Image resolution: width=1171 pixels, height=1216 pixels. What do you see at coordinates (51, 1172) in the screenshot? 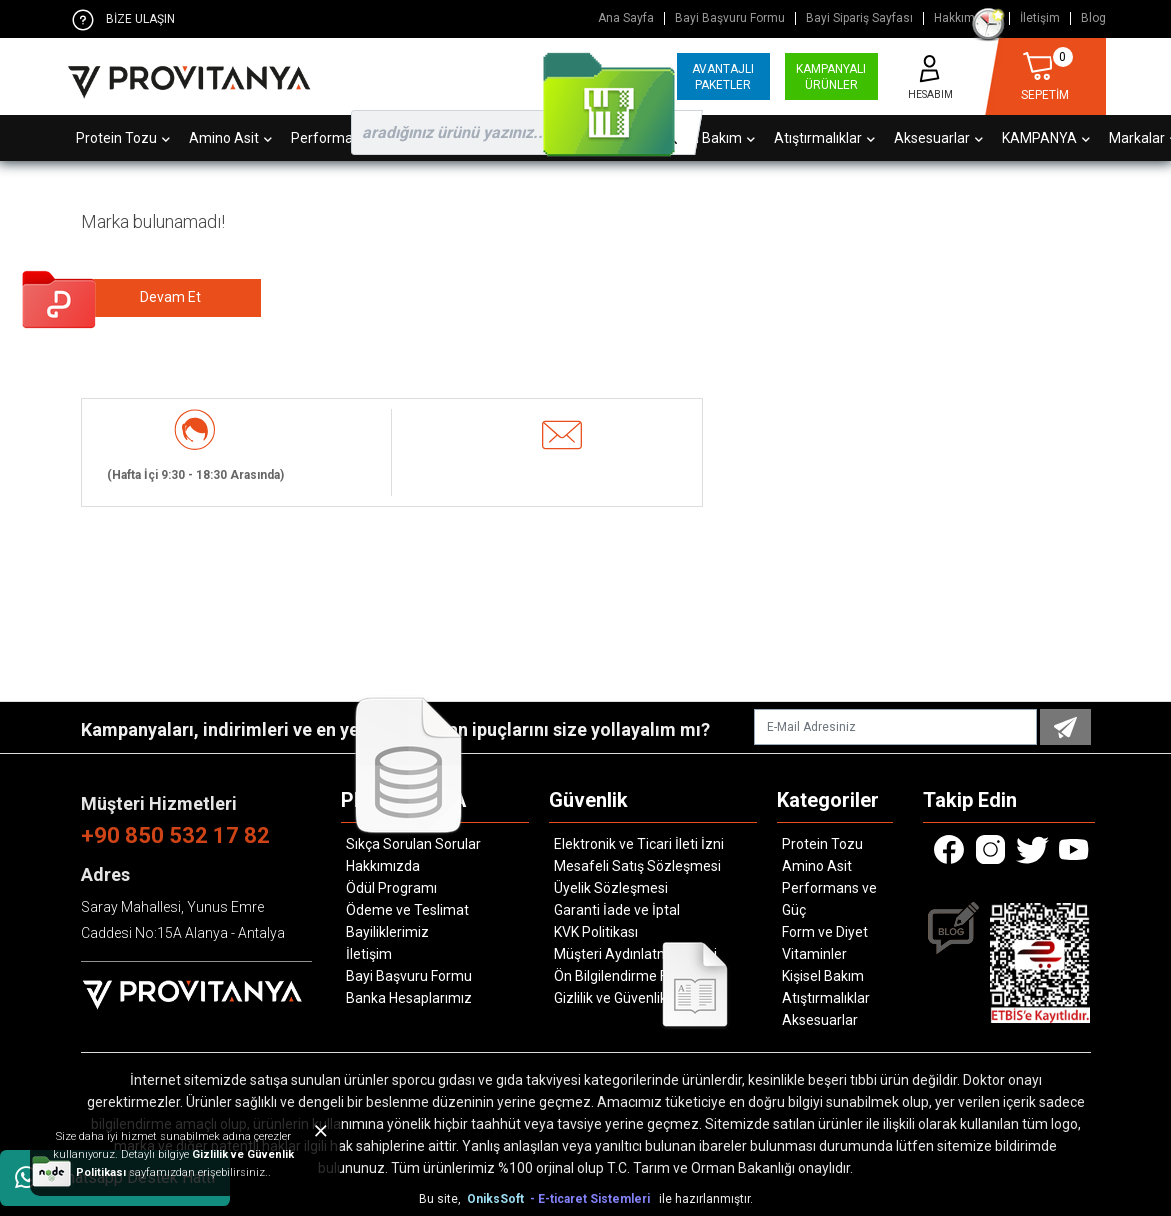
I see `open node.js project folder` at bounding box center [51, 1172].